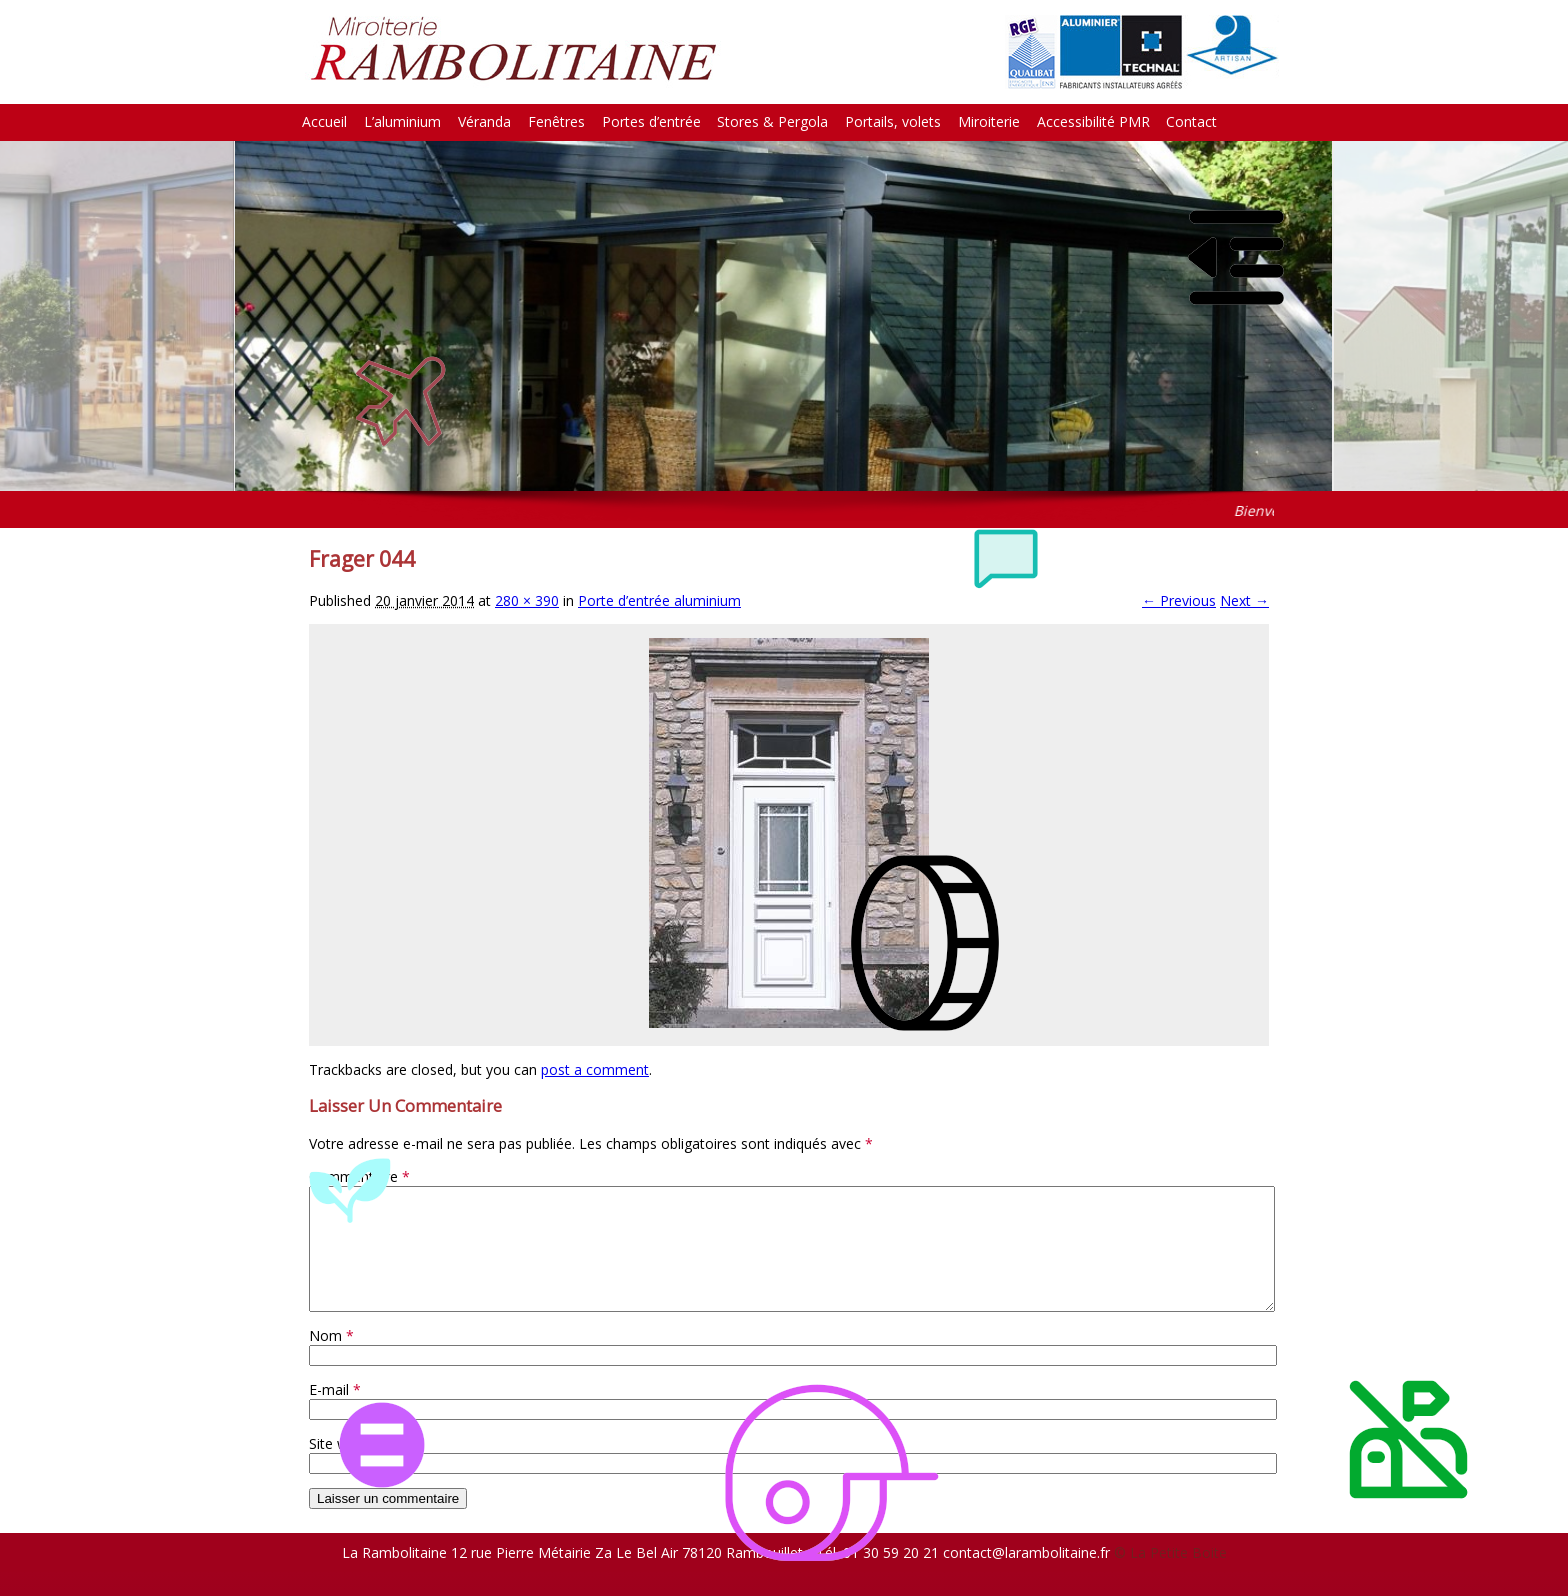 The image size is (1568, 1596). What do you see at coordinates (1236, 257) in the screenshot?
I see `decrease text indentation` at bounding box center [1236, 257].